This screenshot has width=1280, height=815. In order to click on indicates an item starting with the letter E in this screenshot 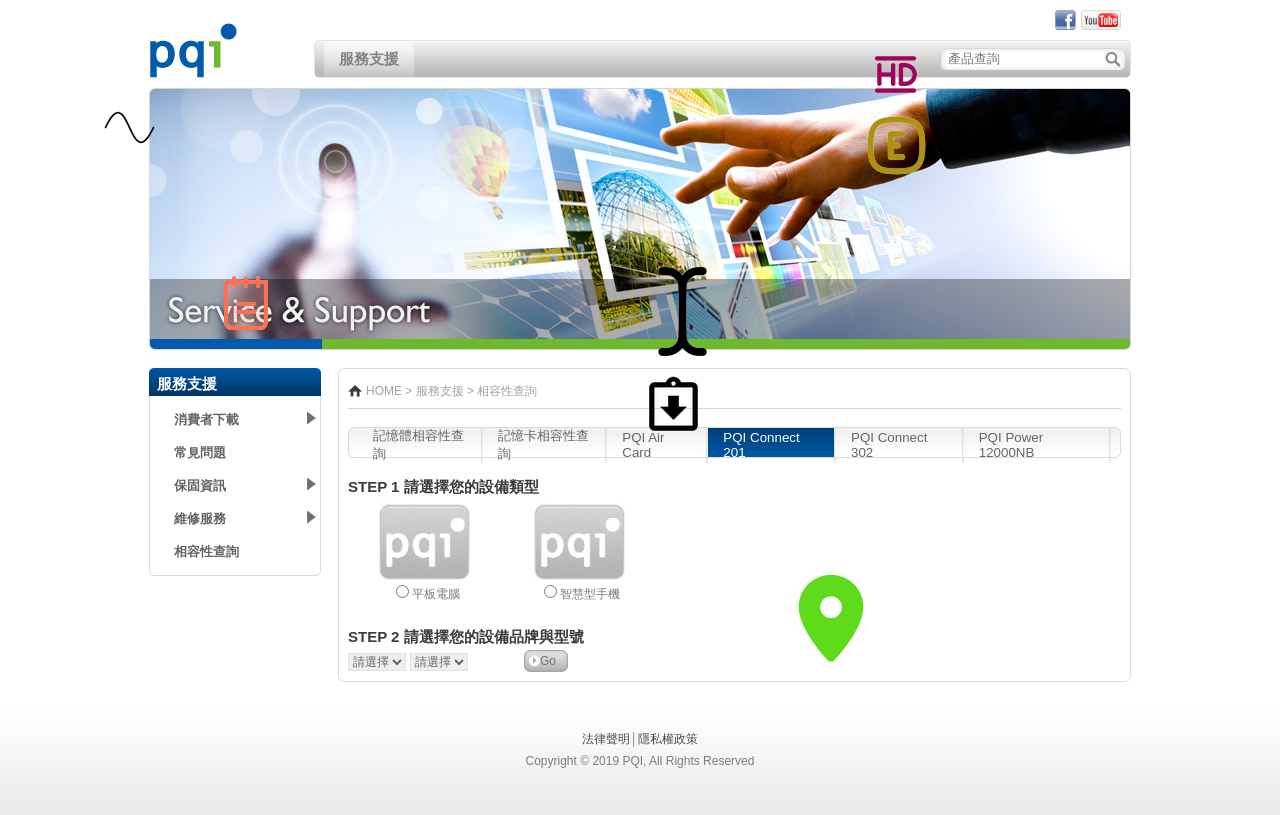, I will do `click(896, 145)`.